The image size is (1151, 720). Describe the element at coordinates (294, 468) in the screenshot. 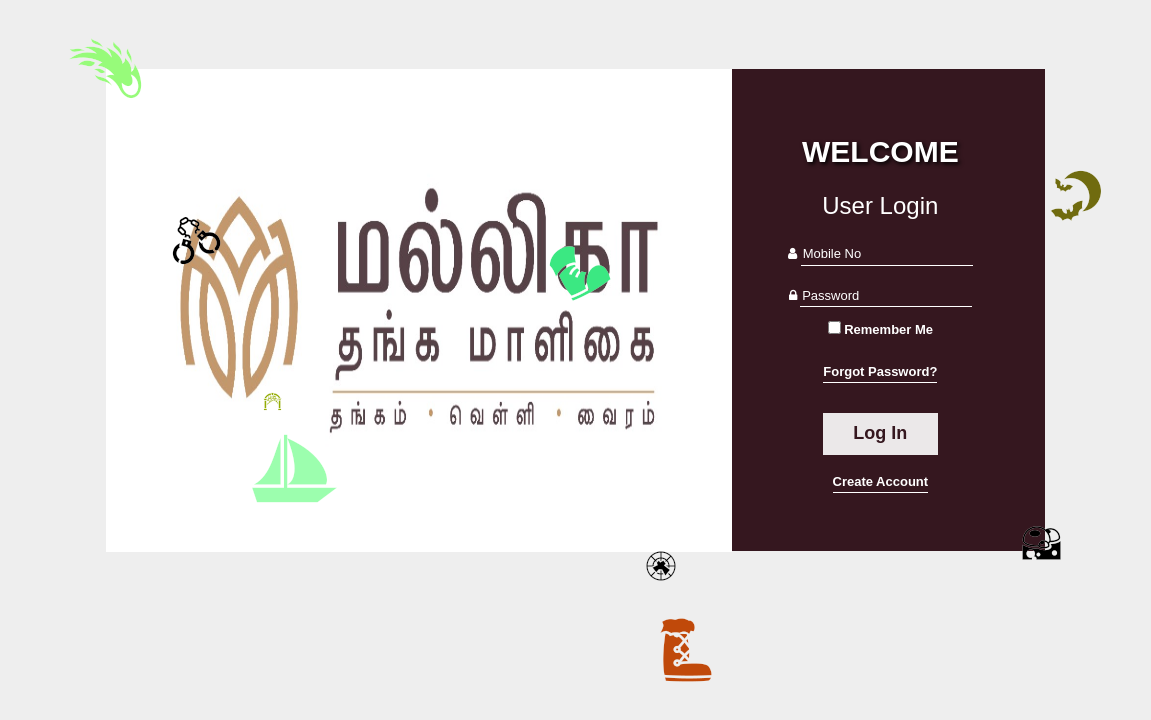

I see `access sailing or boating activities` at that location.